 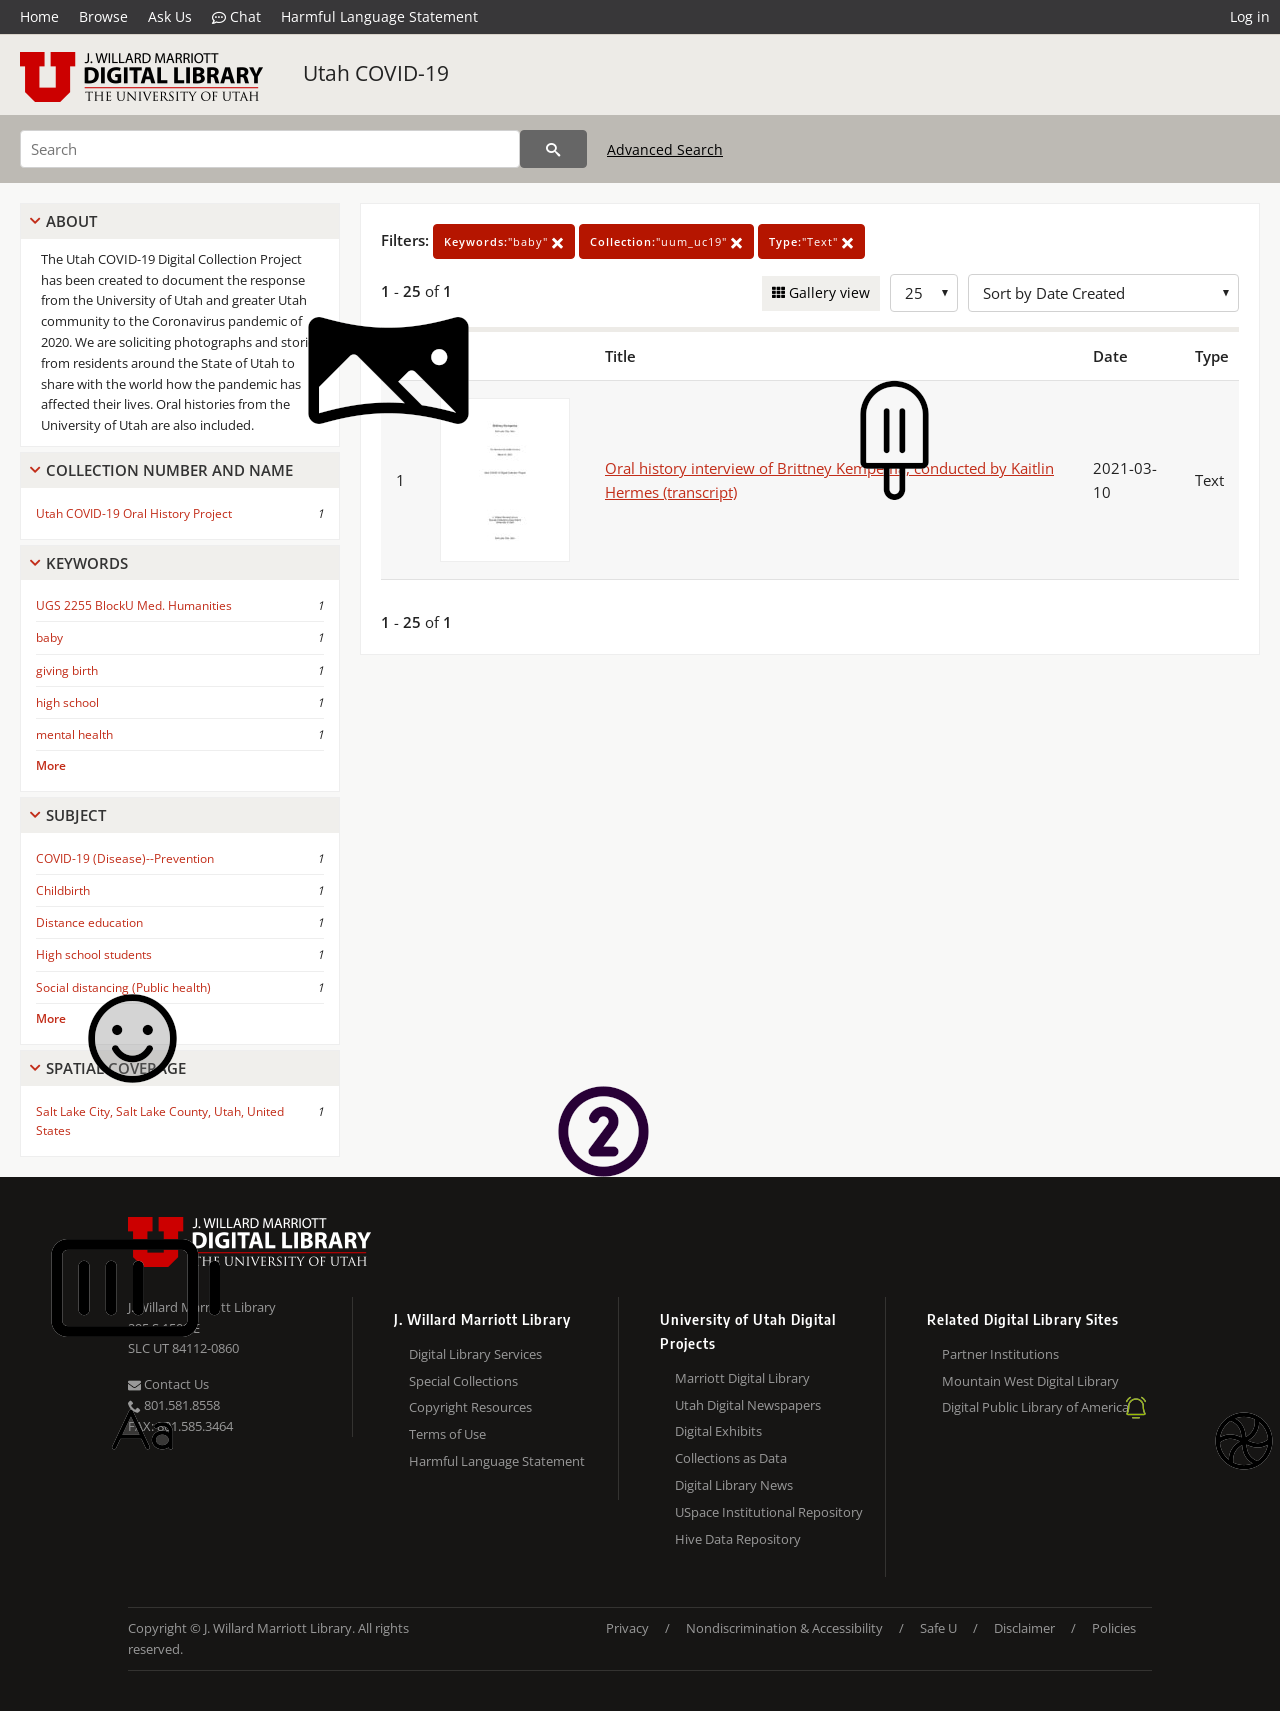 I want to click on add an emoji or reaction, so click(x=132, y=1038).